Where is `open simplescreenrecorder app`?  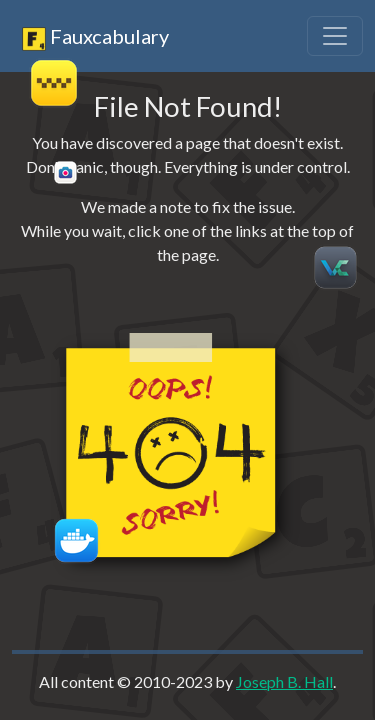
open simplescreenrecorder app is located at coordinates (65, 172).